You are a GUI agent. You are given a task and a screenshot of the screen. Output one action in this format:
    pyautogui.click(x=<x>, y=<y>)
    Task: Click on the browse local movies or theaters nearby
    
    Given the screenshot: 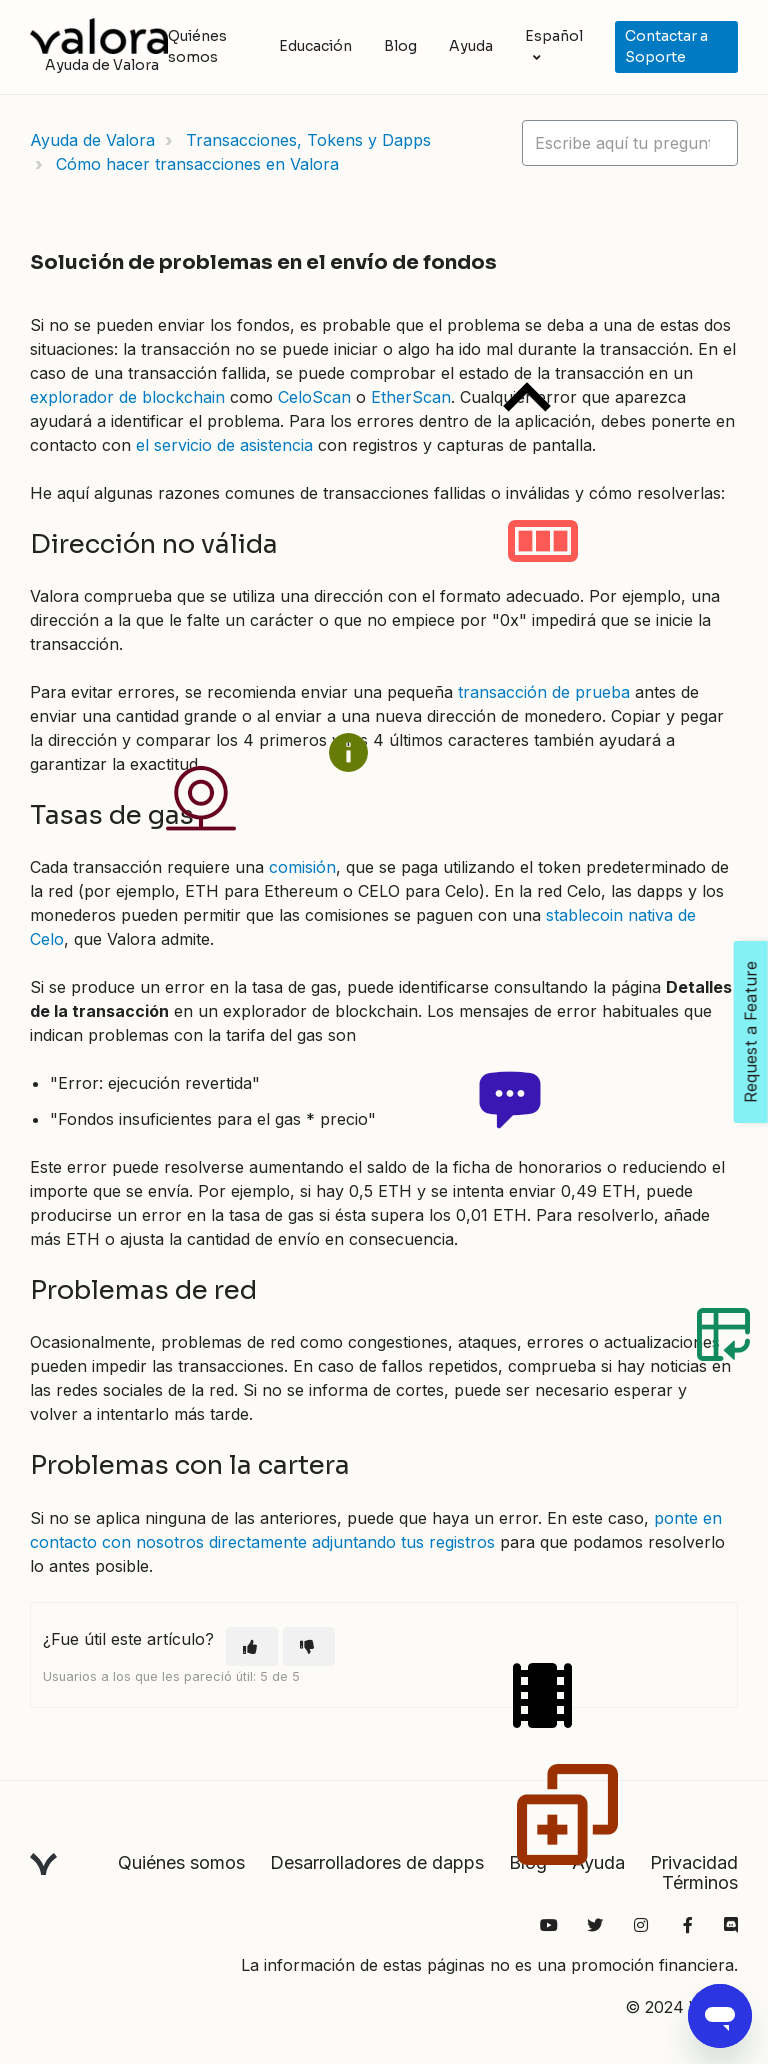 What is the action you would take?
    pyautogui.click(x=542, y=1695)
    